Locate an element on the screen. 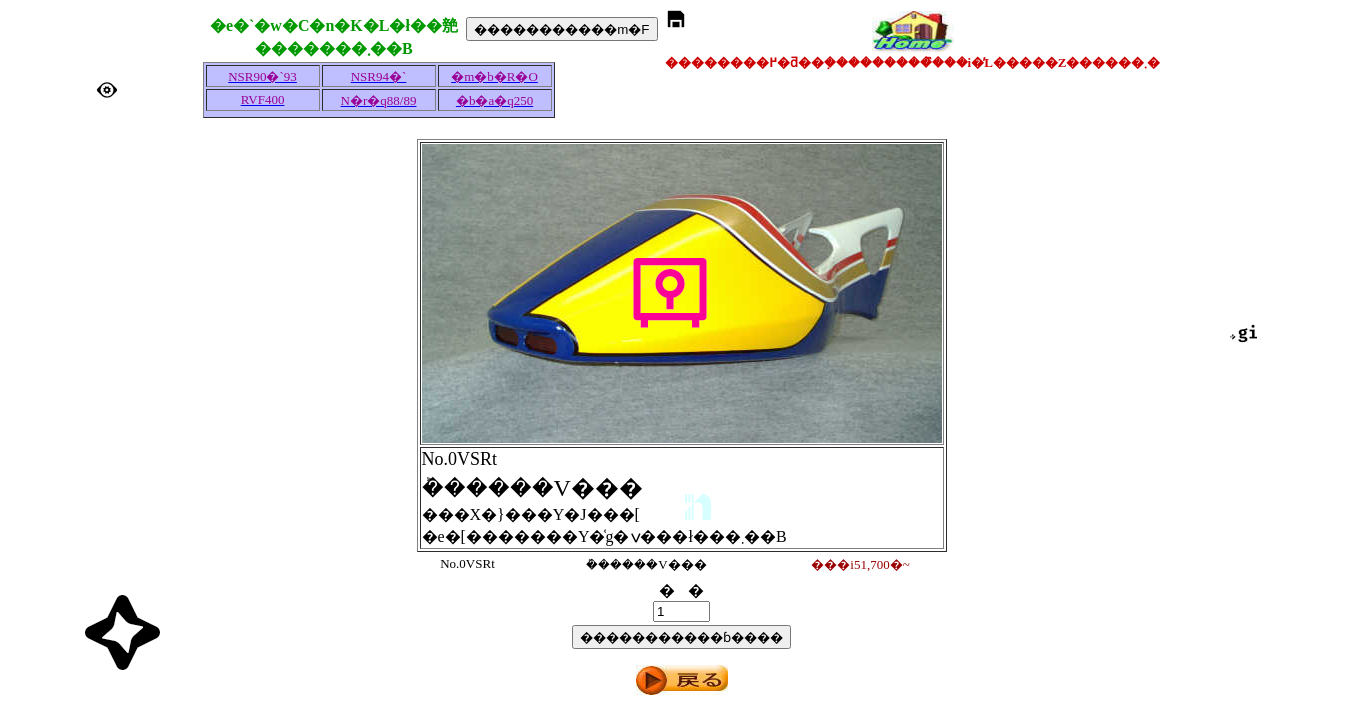 Image resolution: width=1363 pixels, height=720 pixels. infracost cloud cost estimation tool logo is located at coordinates (698, 507).